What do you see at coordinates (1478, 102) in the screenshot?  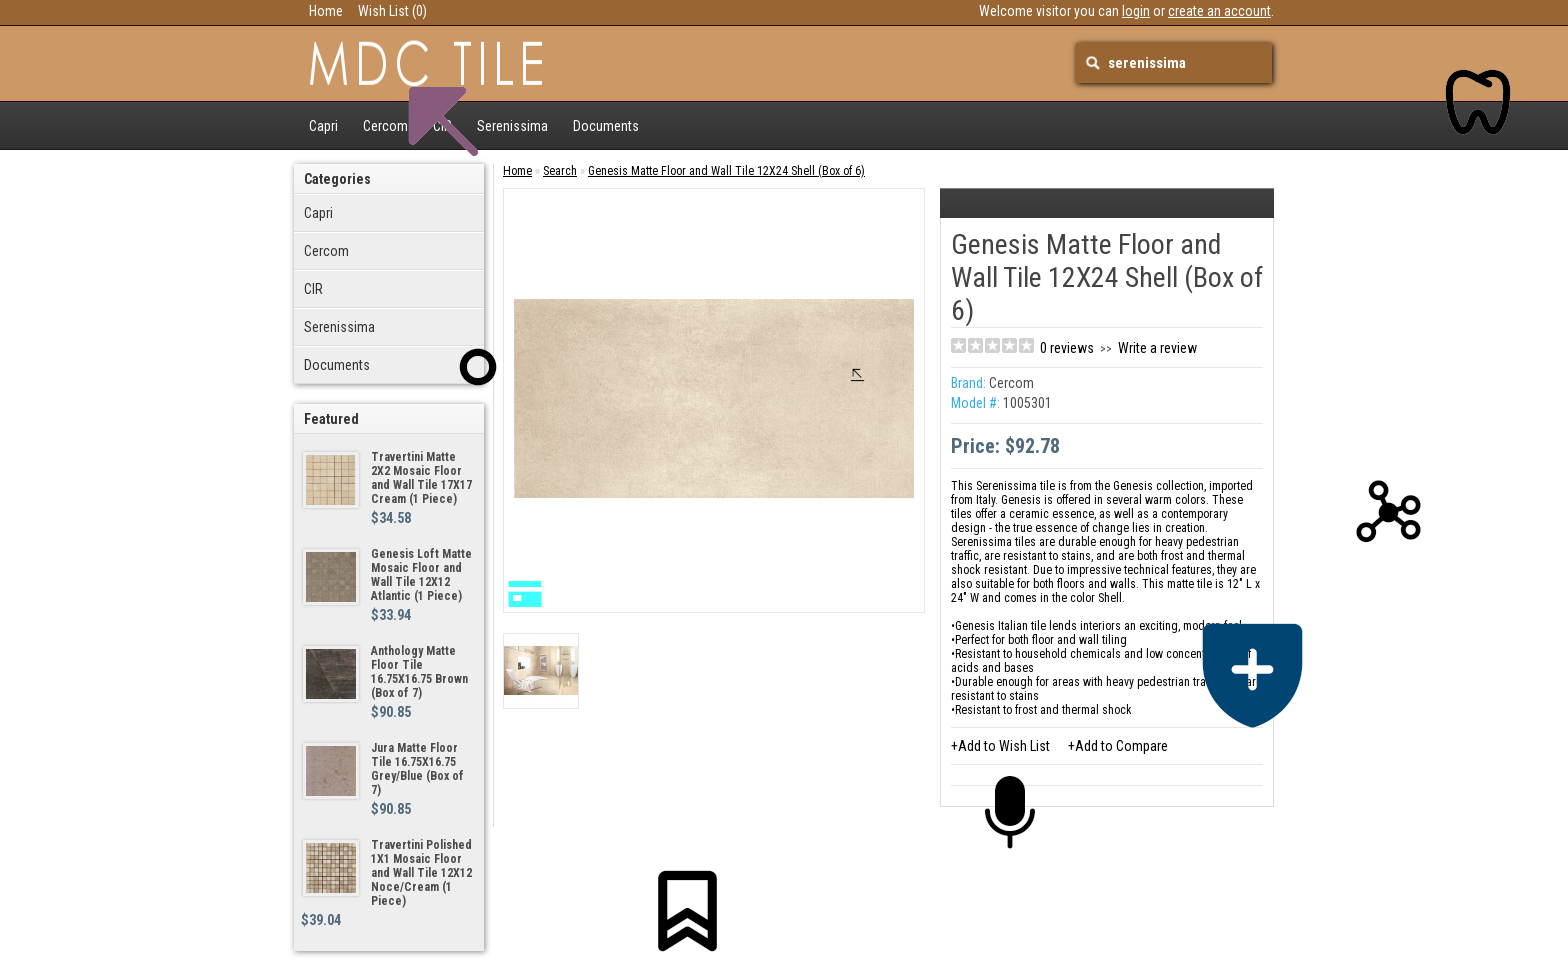 I see `access dental health information` at bounding box center [1478, 102].